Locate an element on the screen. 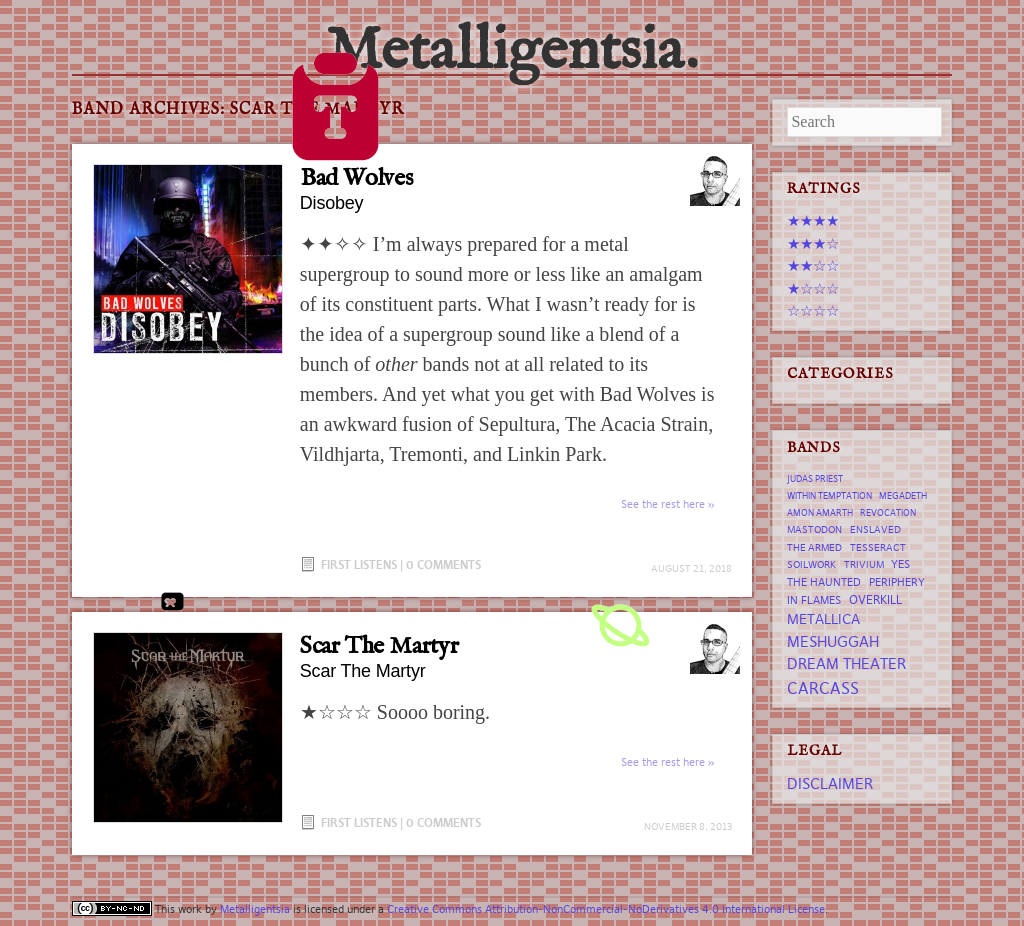 The height and width of the screenshot is (926, 1024). access copied text formatting options is located at coordinates (335, 106).